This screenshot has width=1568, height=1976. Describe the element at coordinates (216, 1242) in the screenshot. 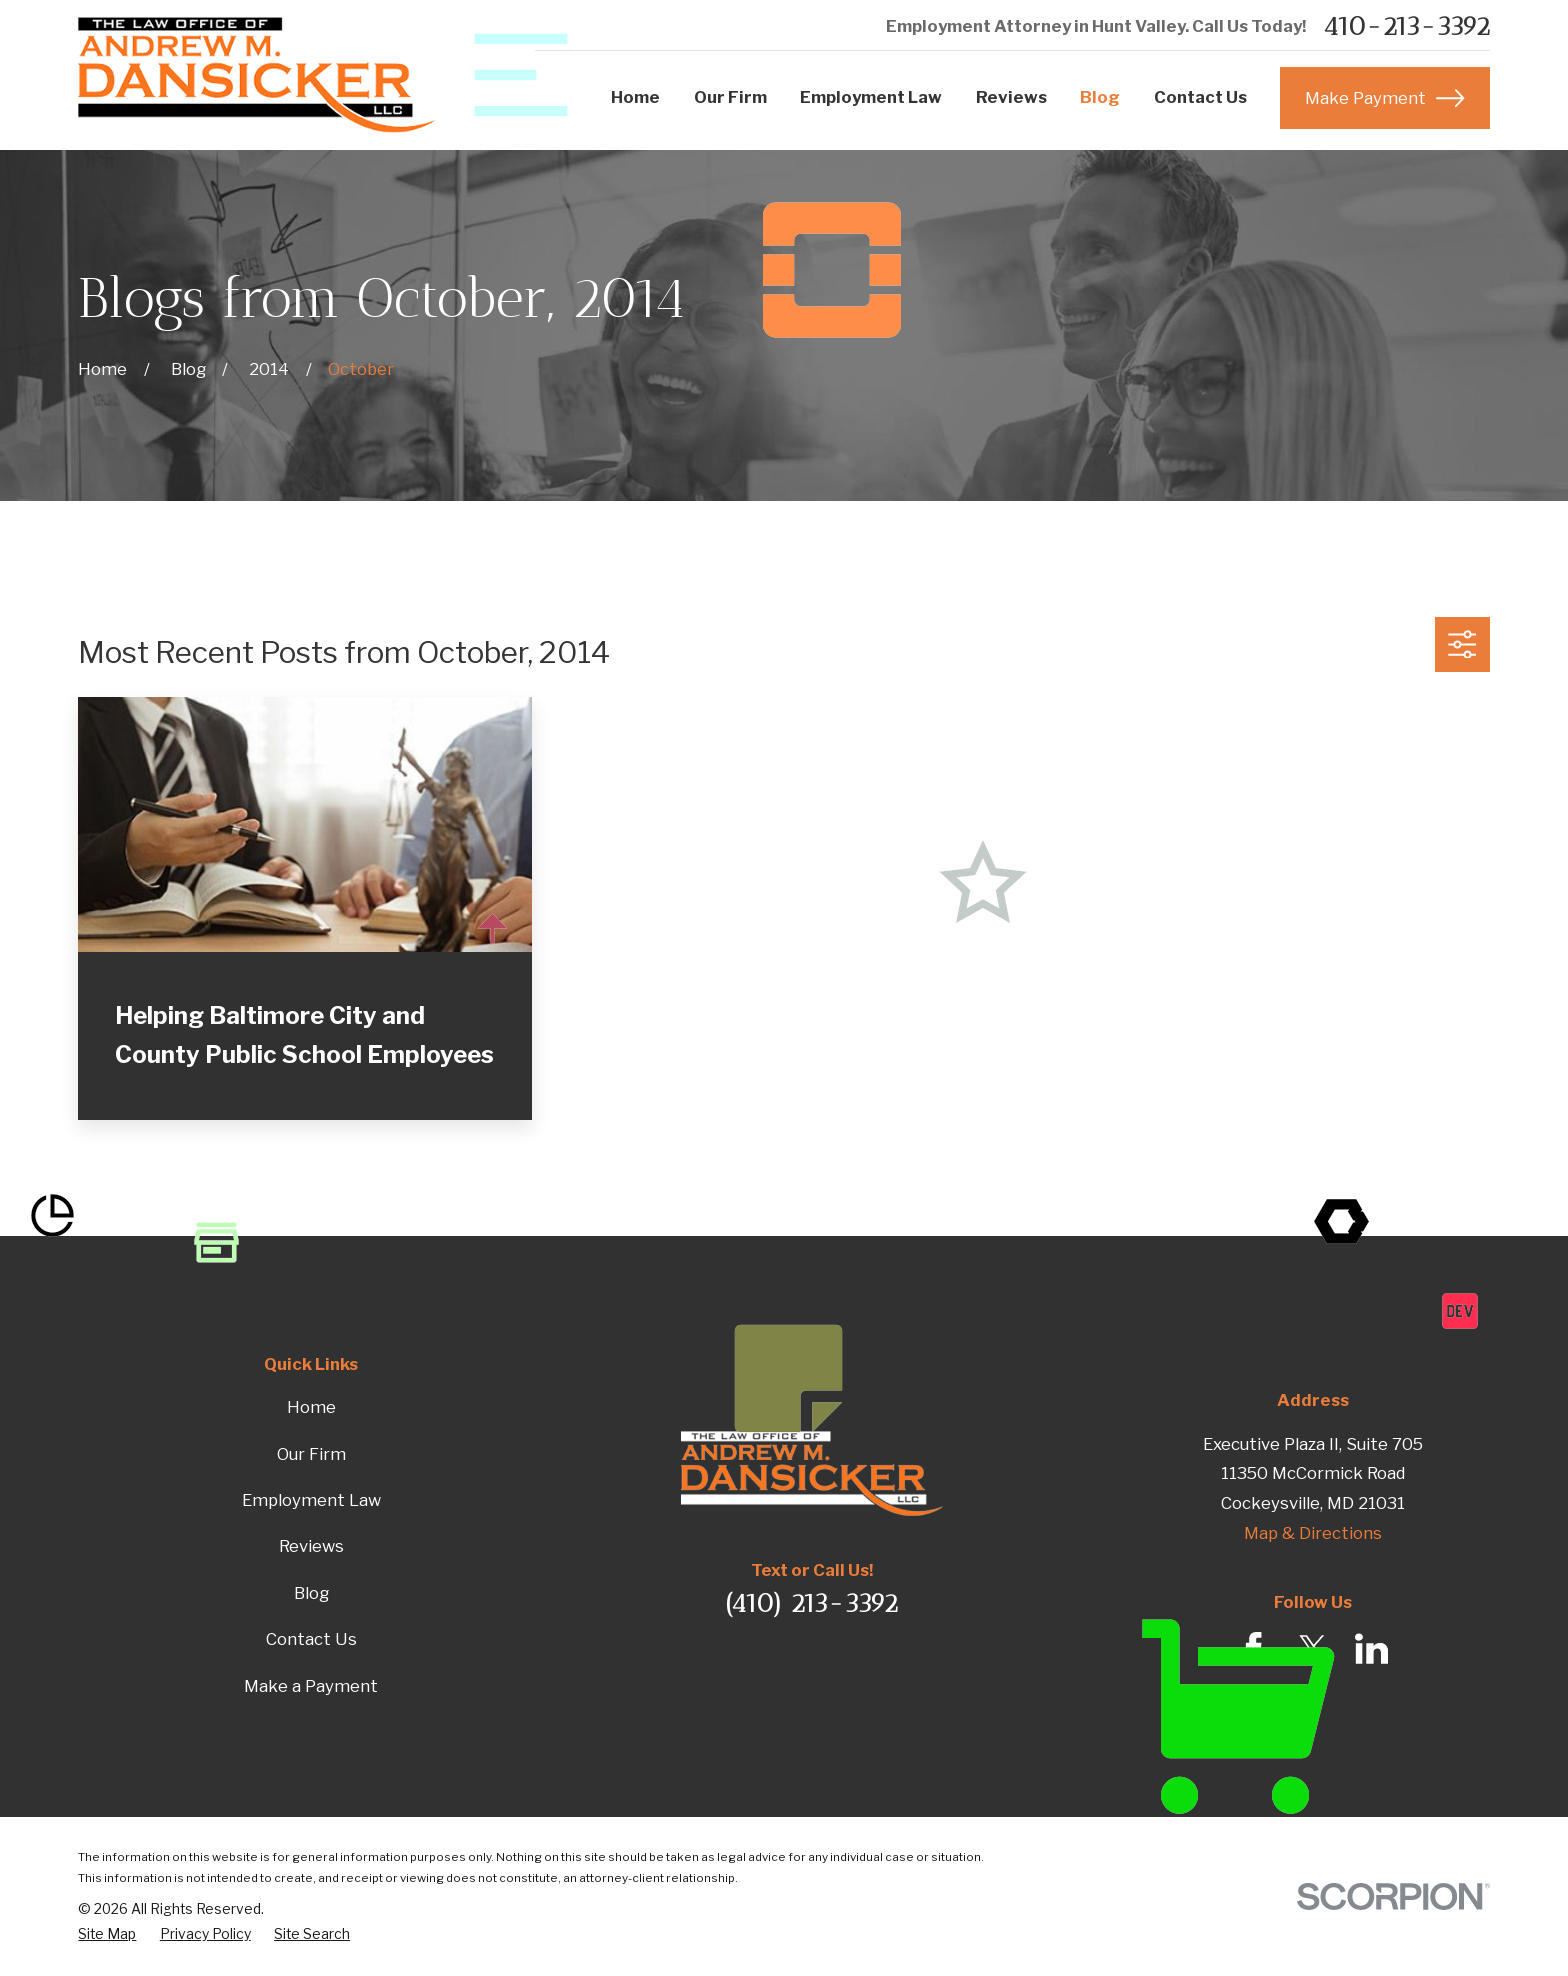

I see `browse or open the store` at that location.